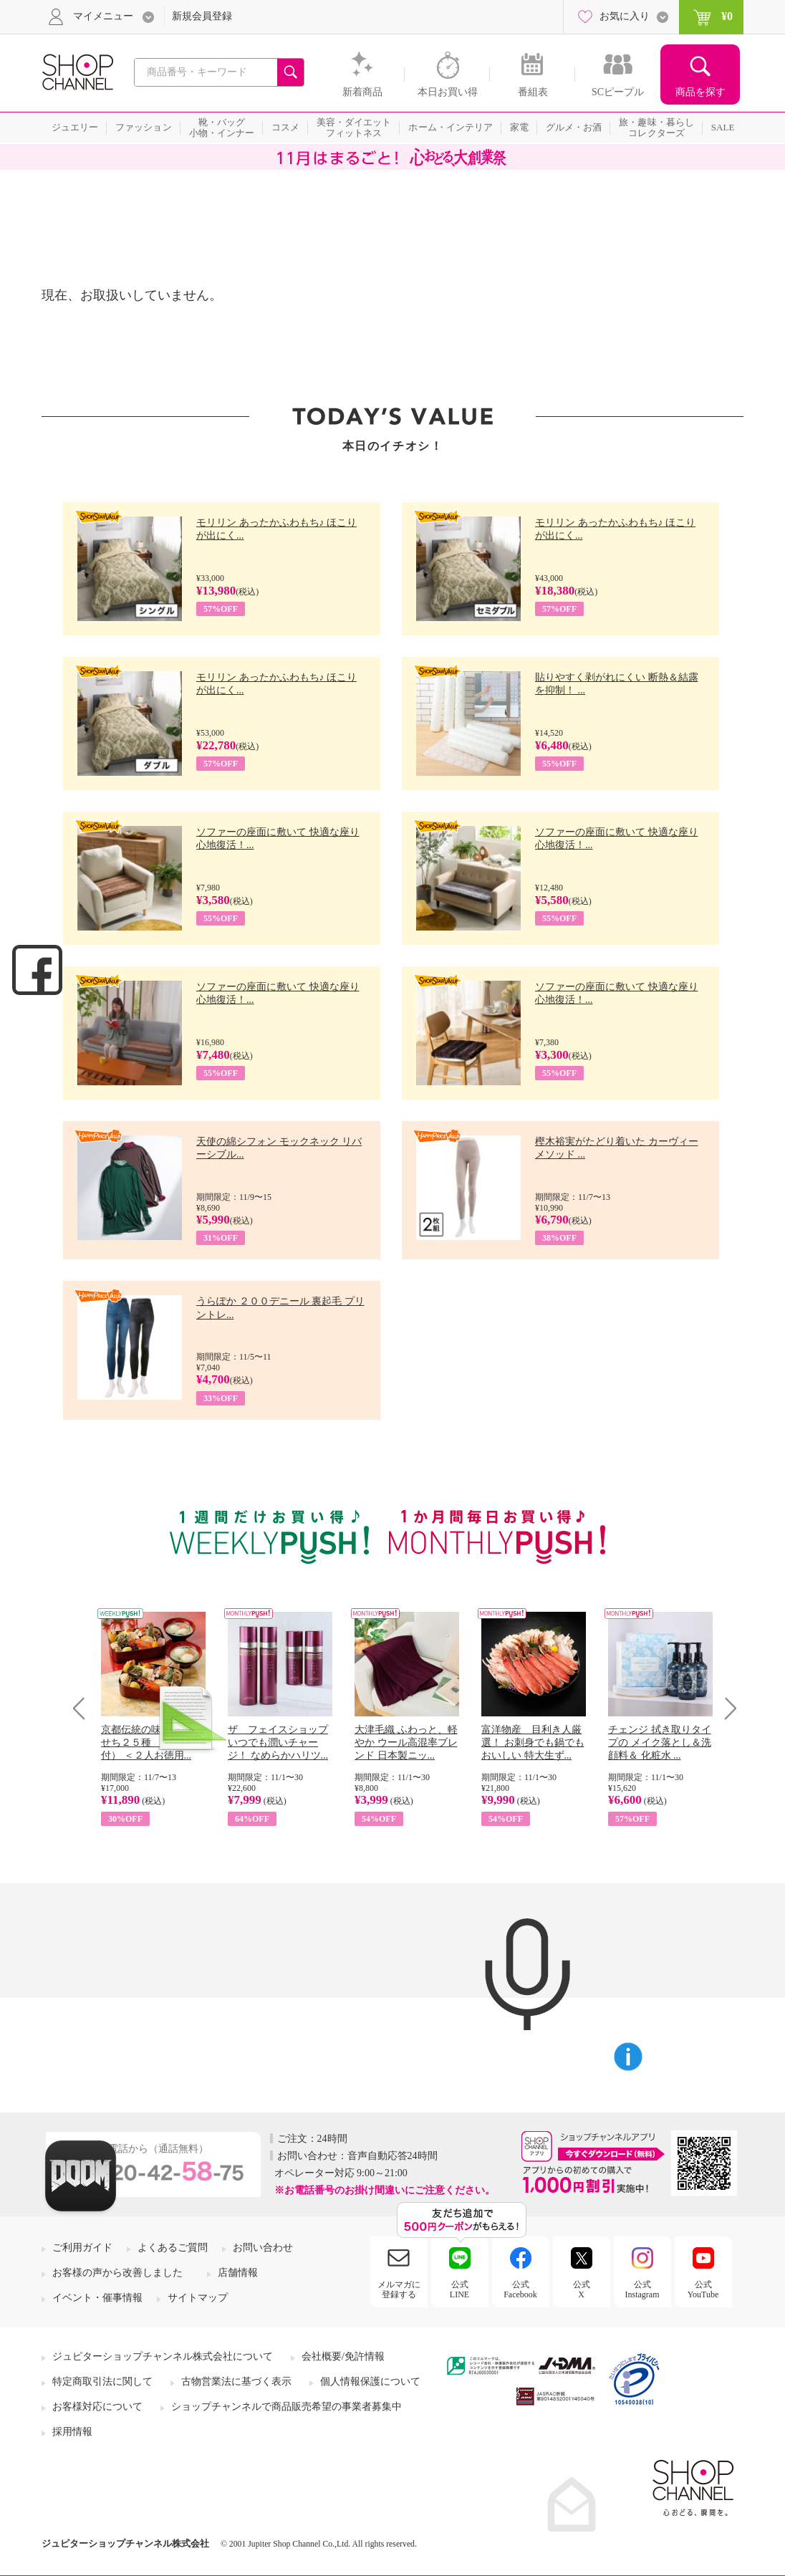  Describe the element at coordinates (628, 2057) in the screenshot. I see `view more information about this item` at that location.